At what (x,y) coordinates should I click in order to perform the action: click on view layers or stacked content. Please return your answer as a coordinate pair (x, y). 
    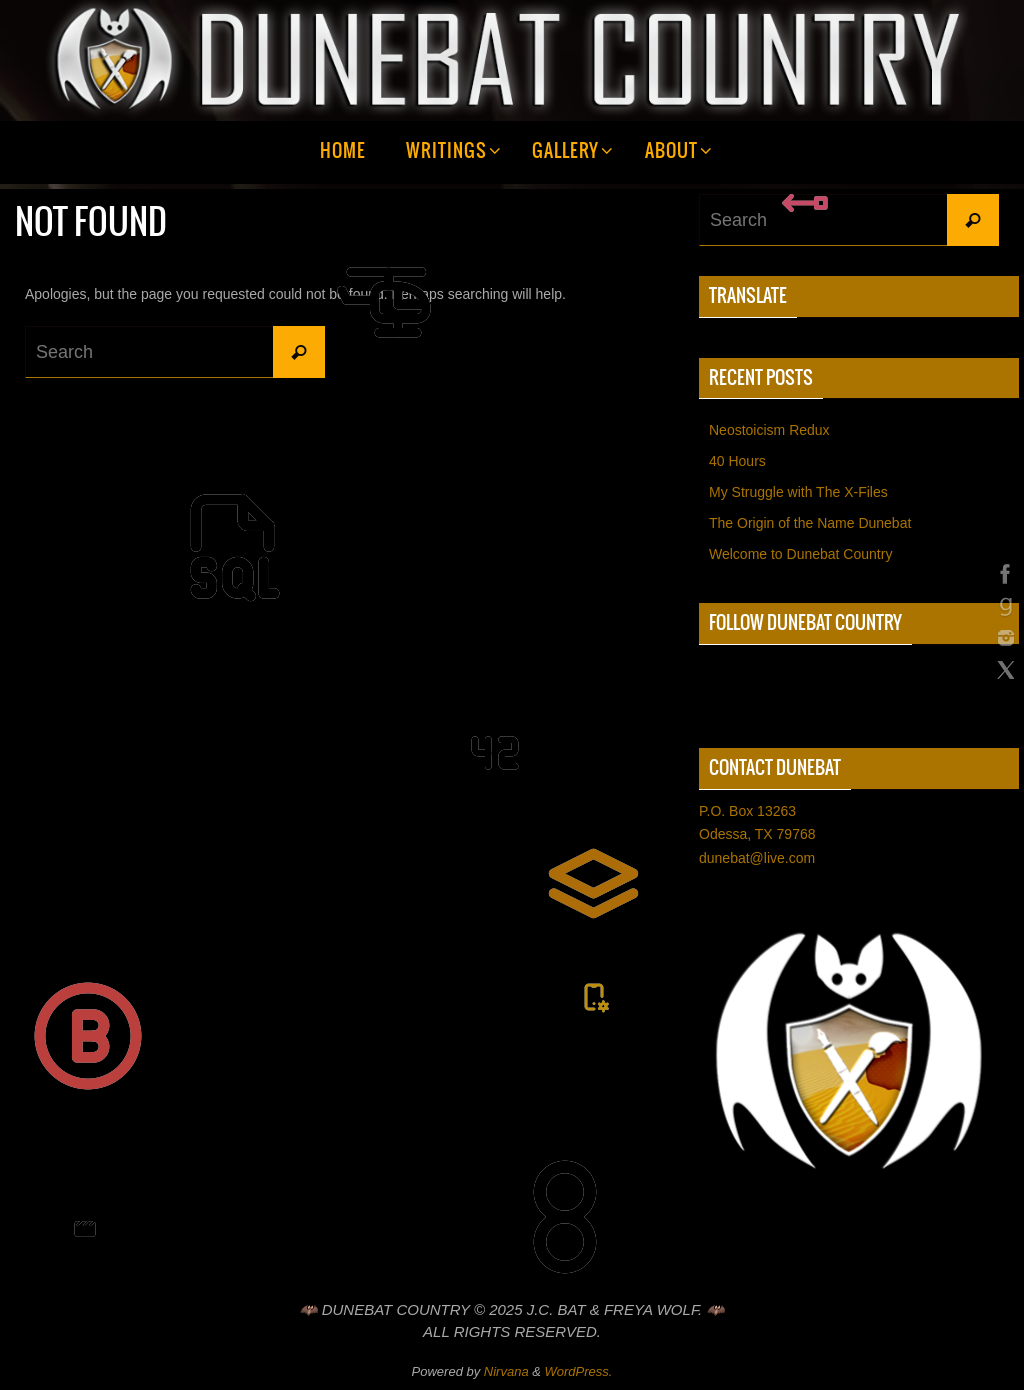
    Looking at the image, I should click on (593, 883).